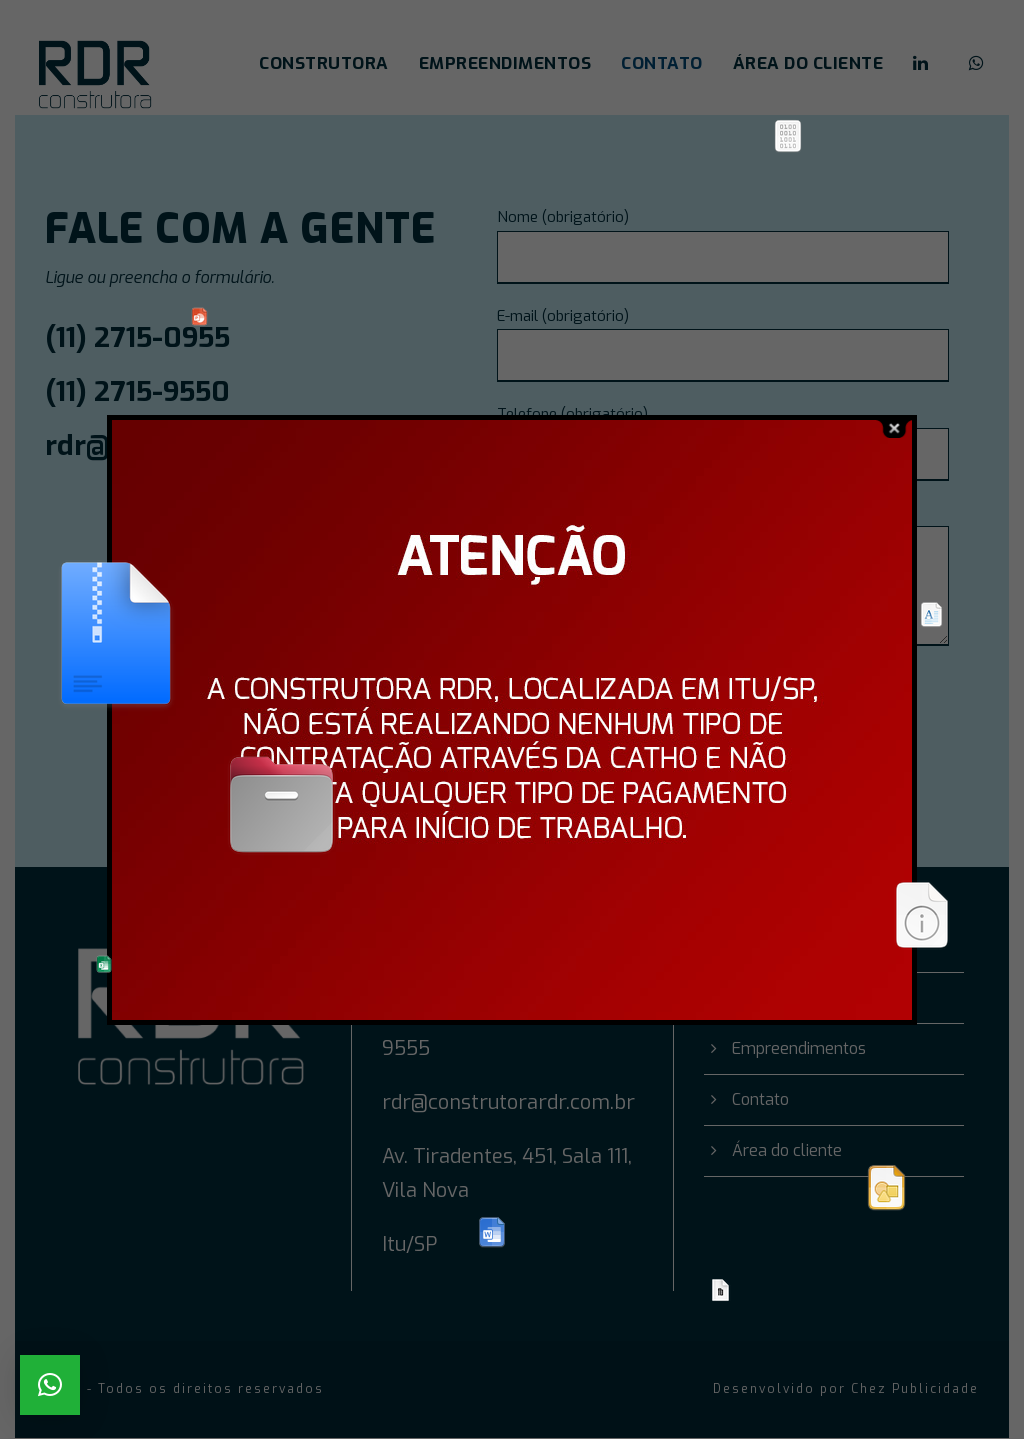 The height and width of the screenshot is (1439, 1024). I want to click on open a text document, so click(931, 614).